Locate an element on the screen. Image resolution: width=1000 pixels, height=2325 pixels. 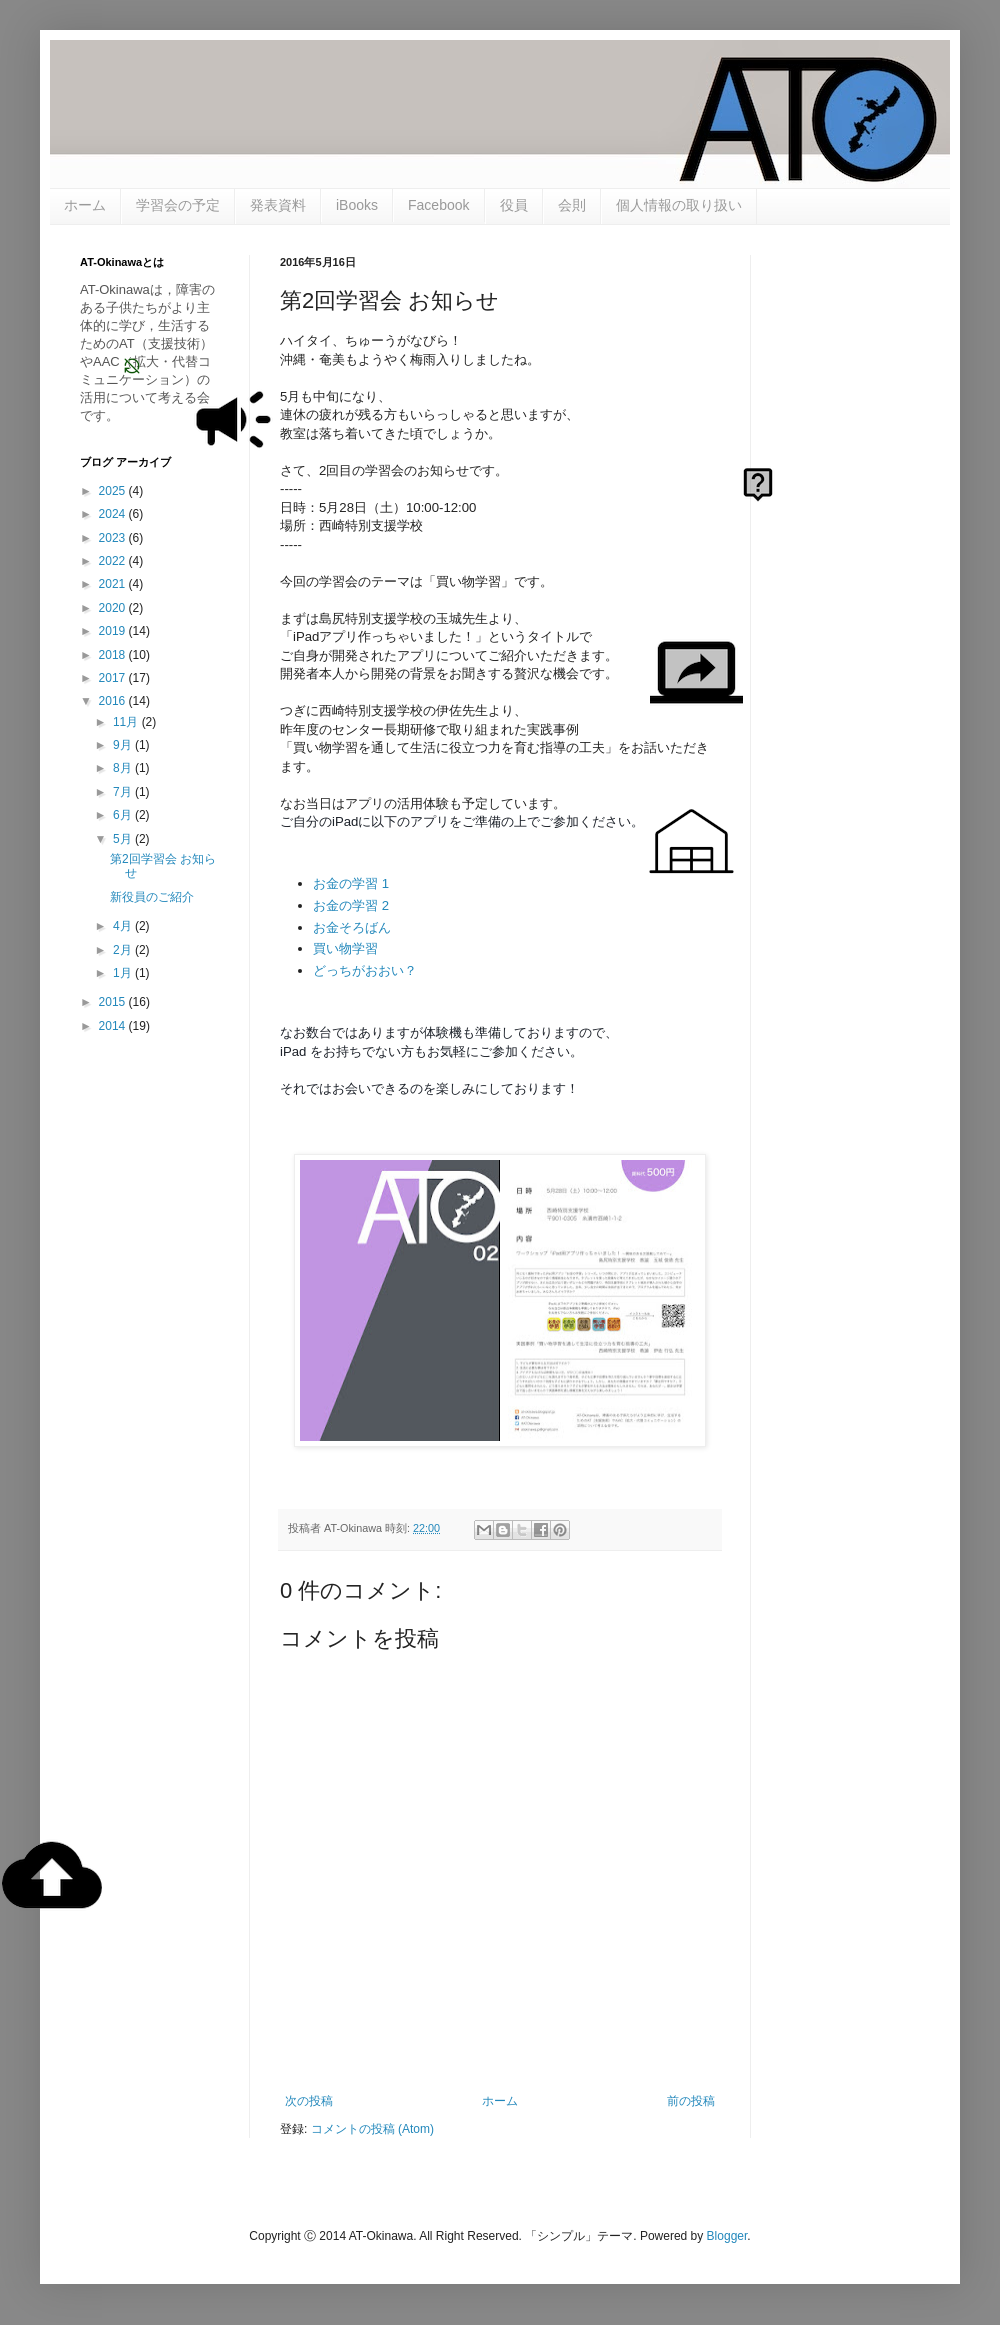
upload file to cloud storage is located at coordinates (52, 1875).